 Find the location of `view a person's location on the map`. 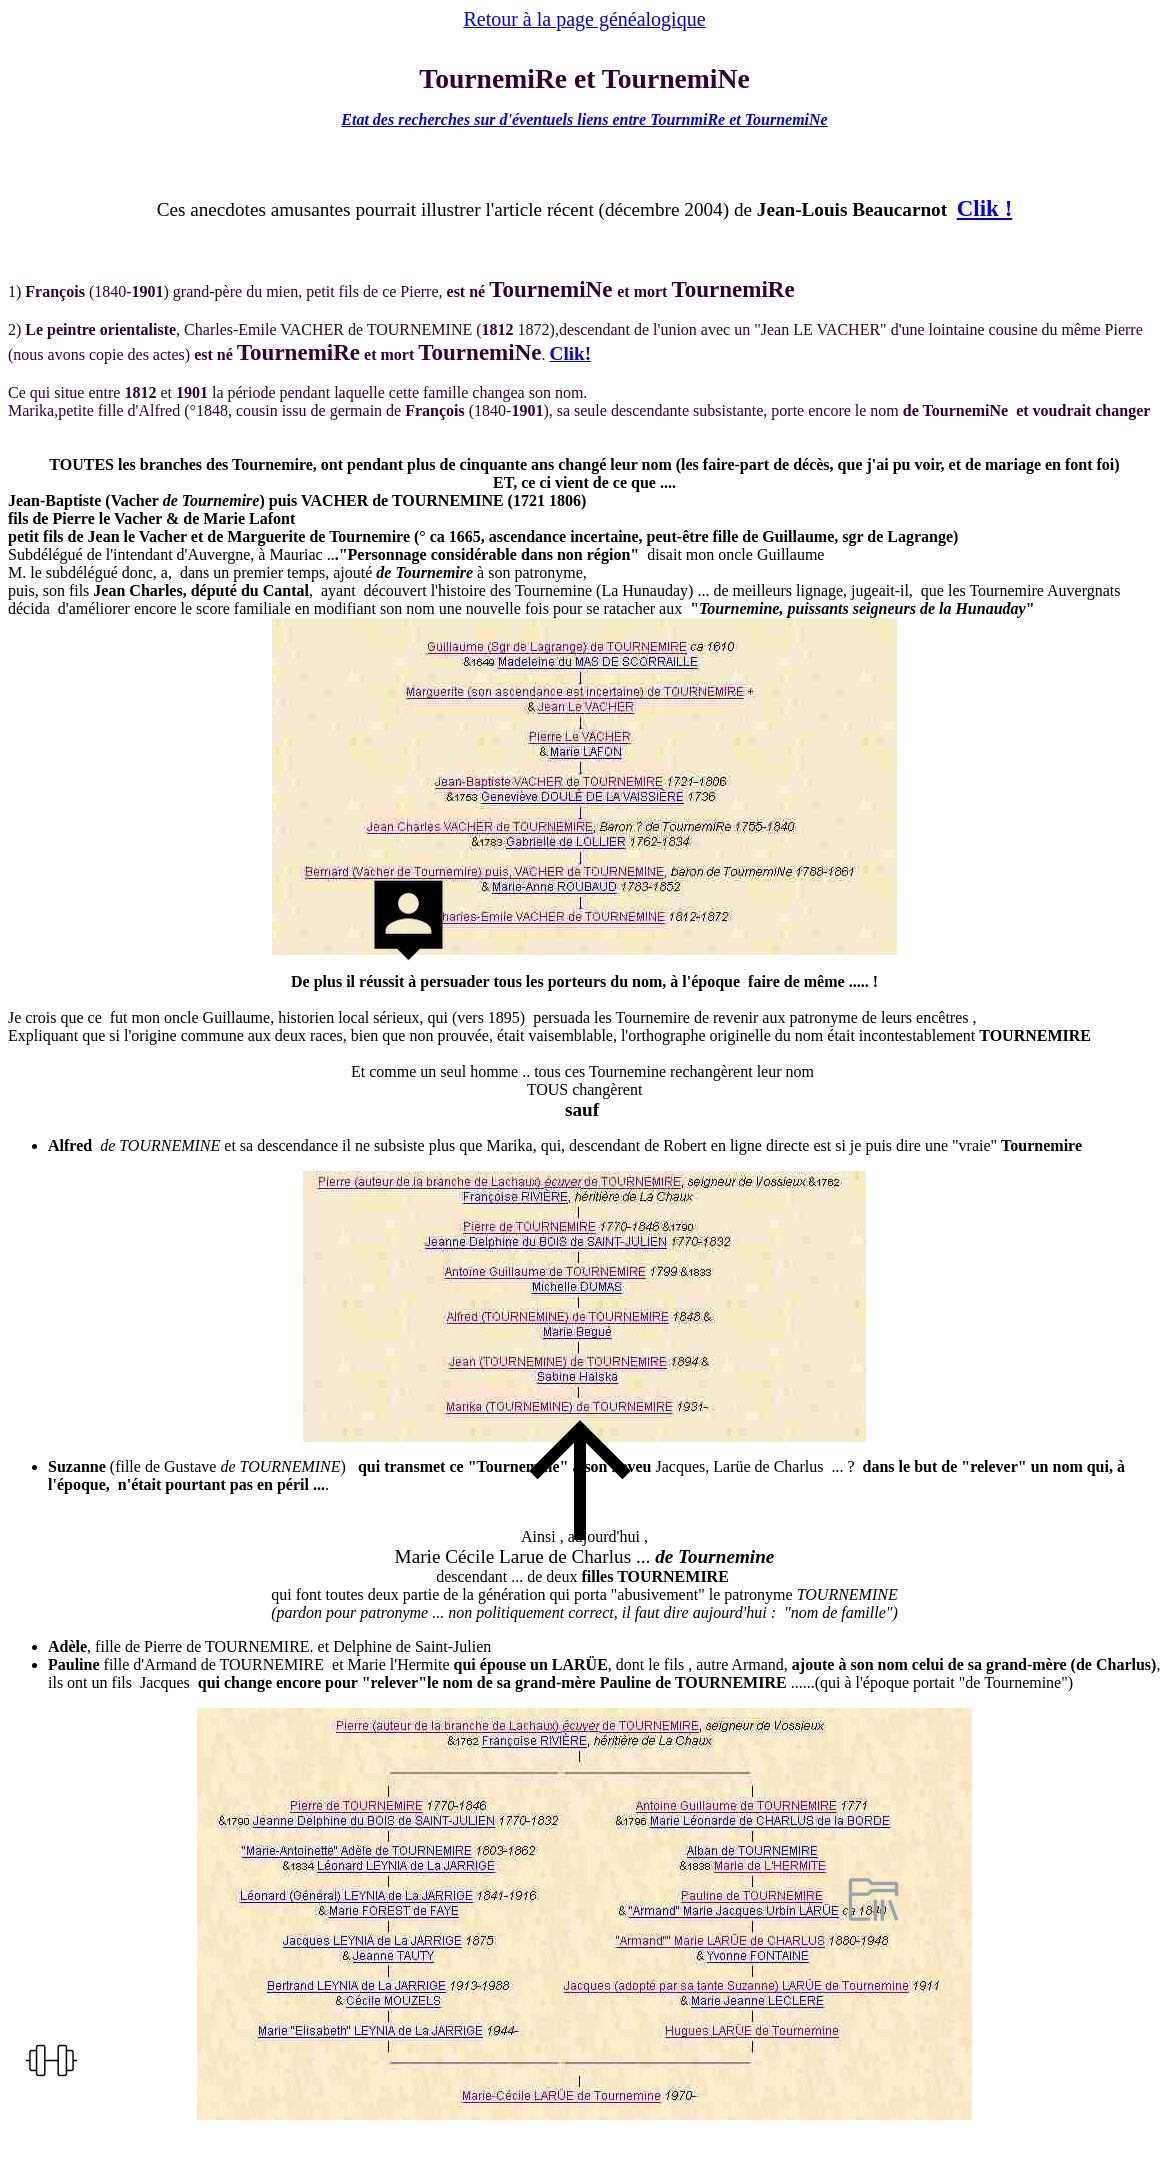

view a person's location on the map is located at coordinates (408, 918).